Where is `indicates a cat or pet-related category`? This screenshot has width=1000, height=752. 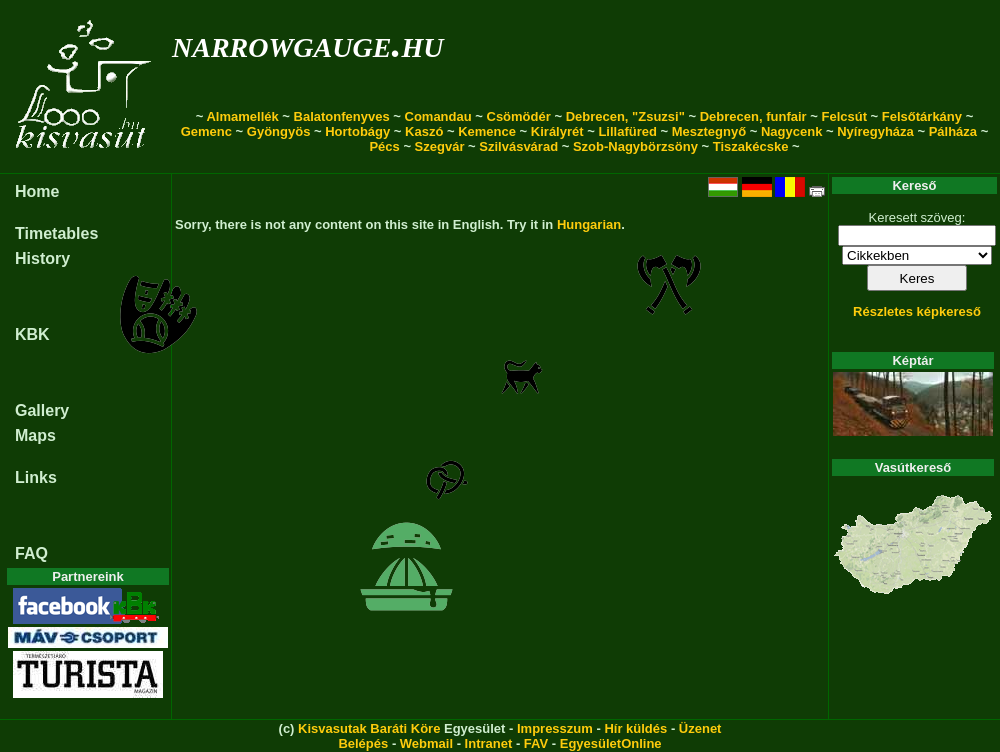
indicates a cat or pet-related category is located at coordinates (522, 377).